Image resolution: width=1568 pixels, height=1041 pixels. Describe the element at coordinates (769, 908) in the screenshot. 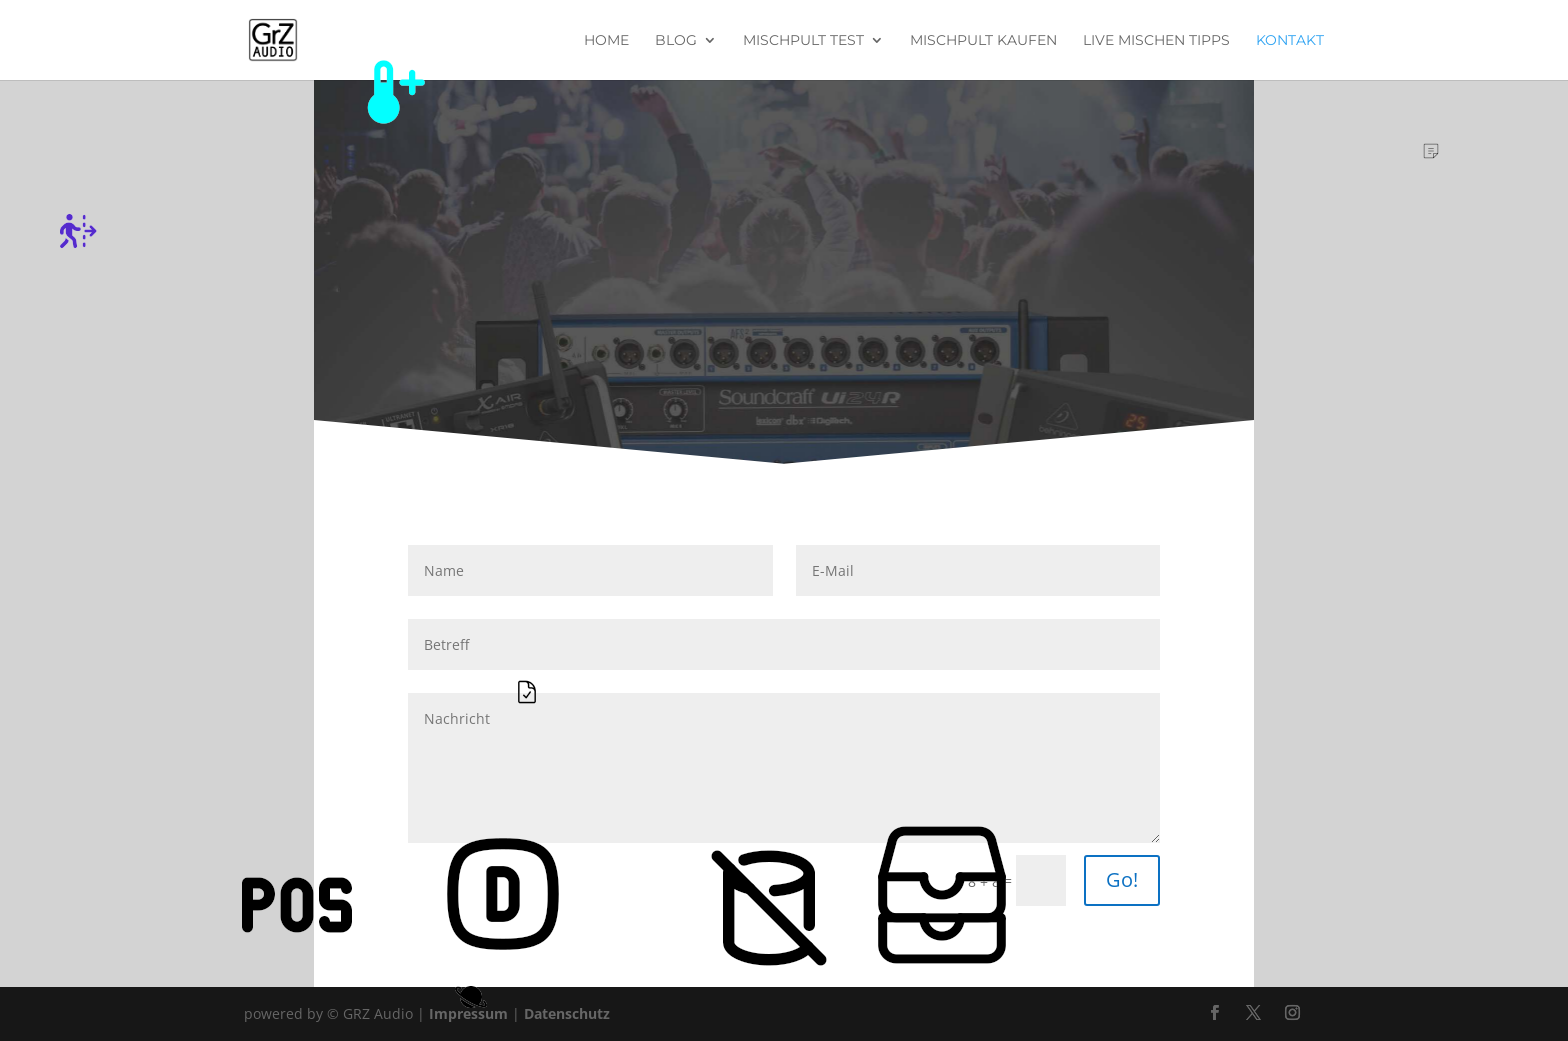

I see `database or storage unavailable` at that location.